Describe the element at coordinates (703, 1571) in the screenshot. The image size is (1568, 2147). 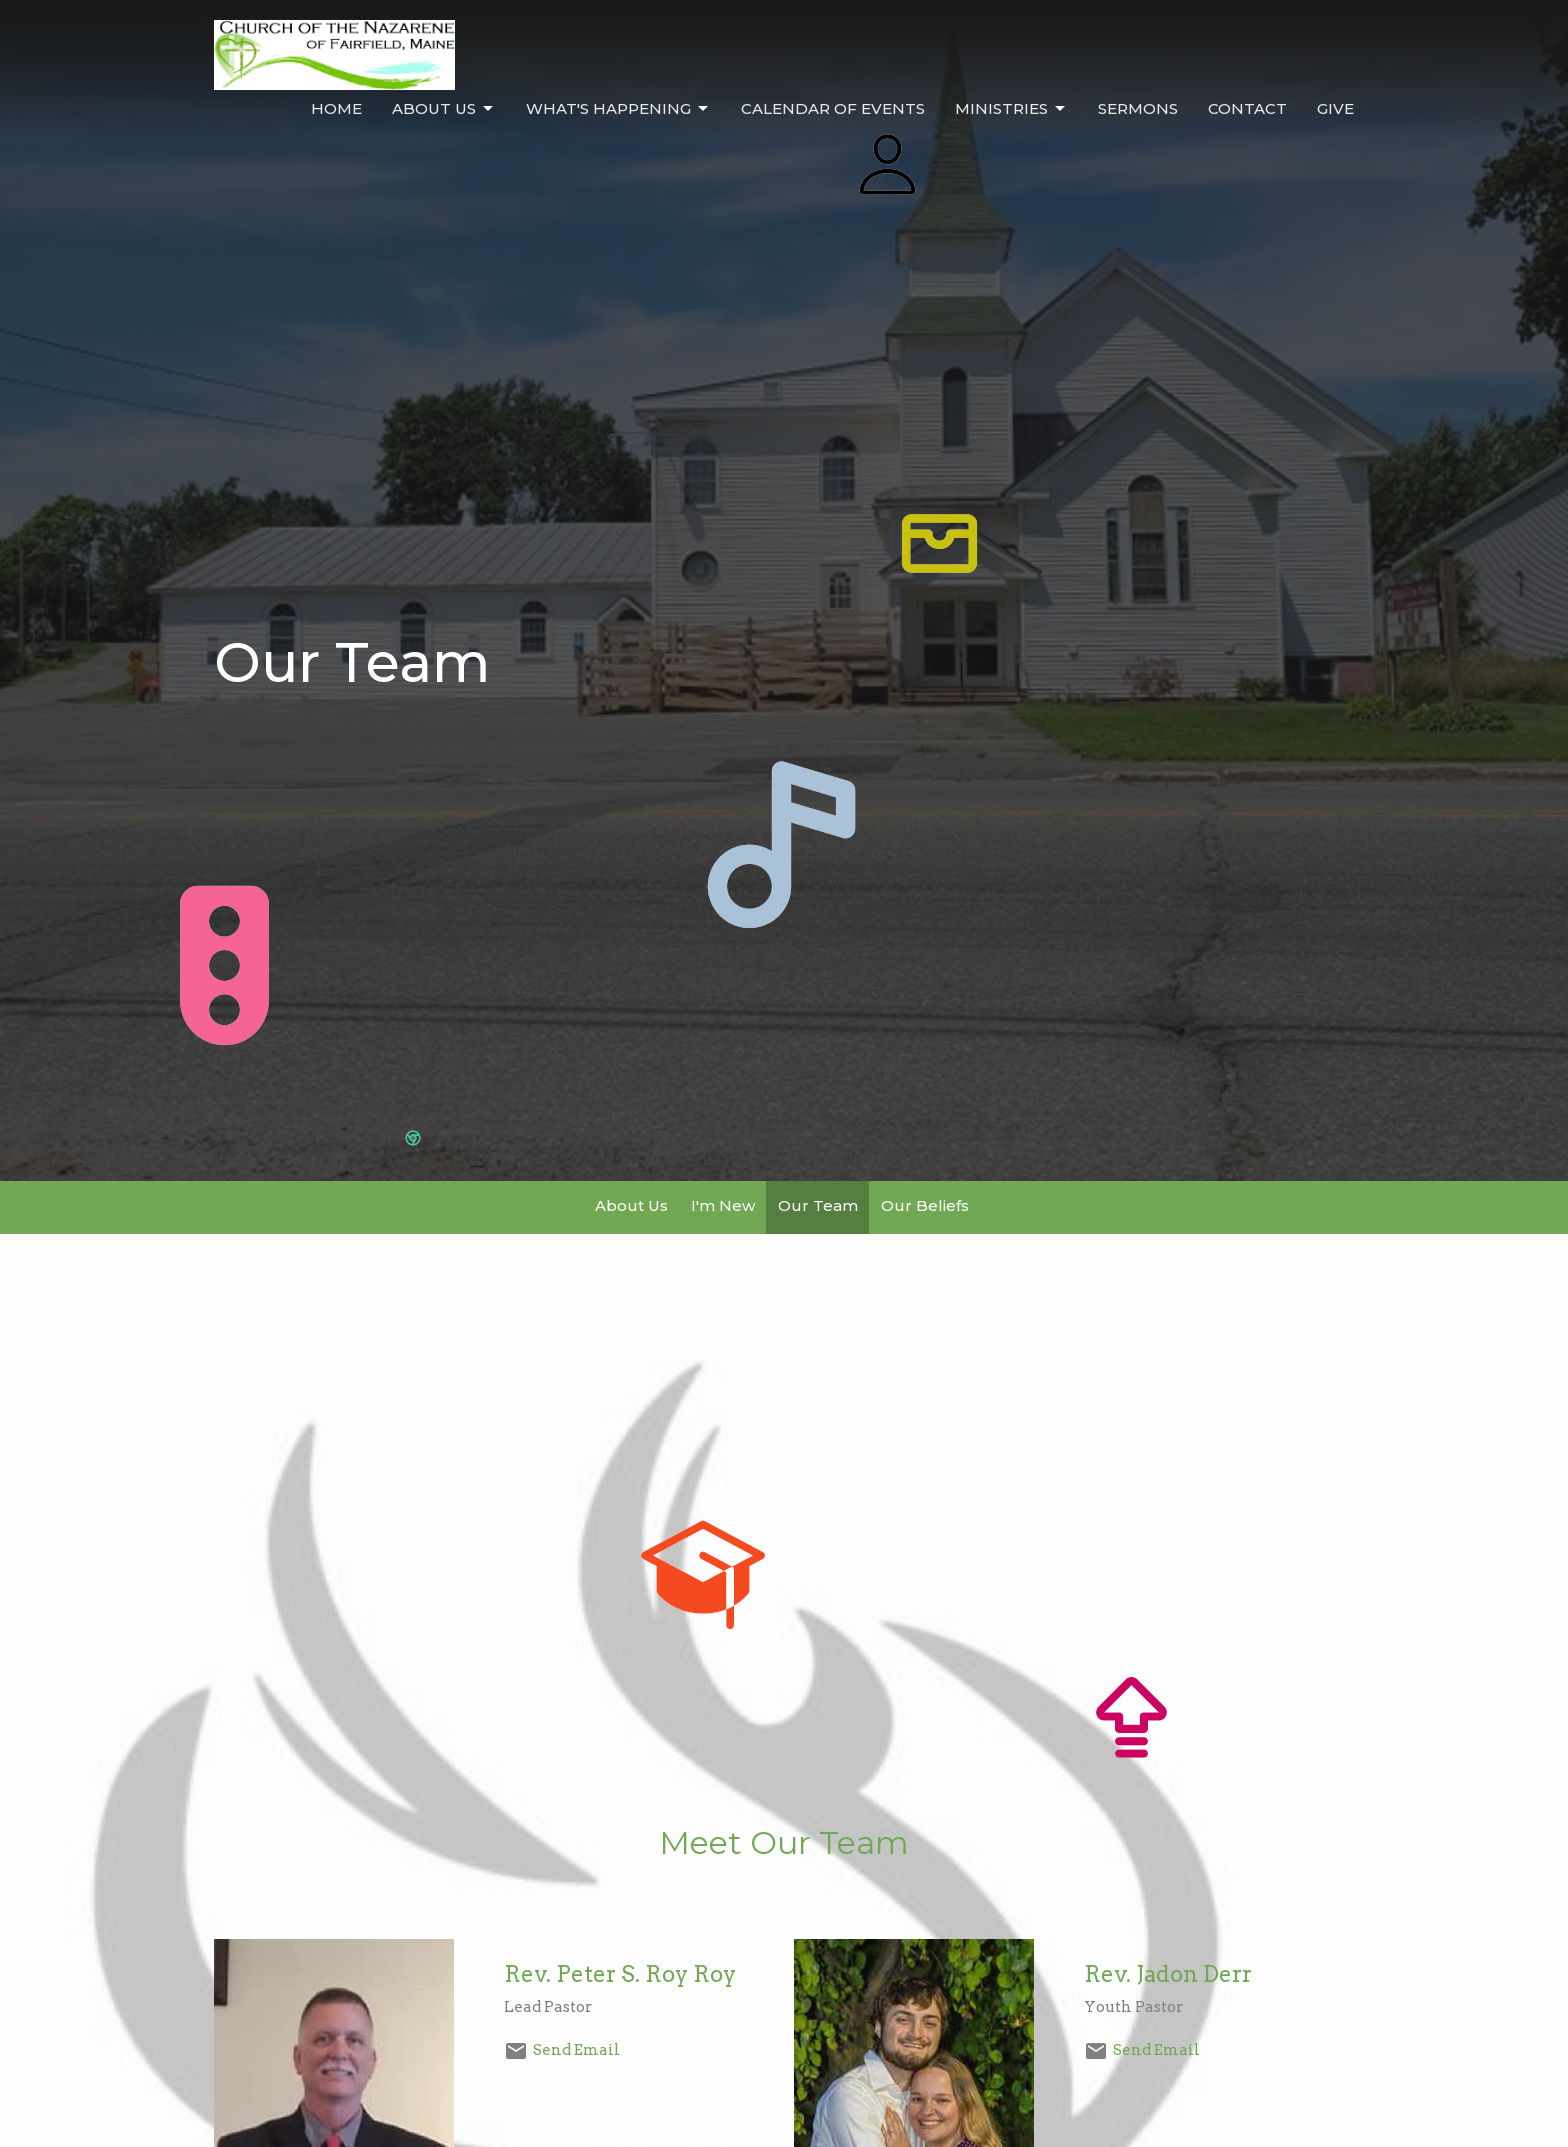
I see `access education or learning features` at that location.